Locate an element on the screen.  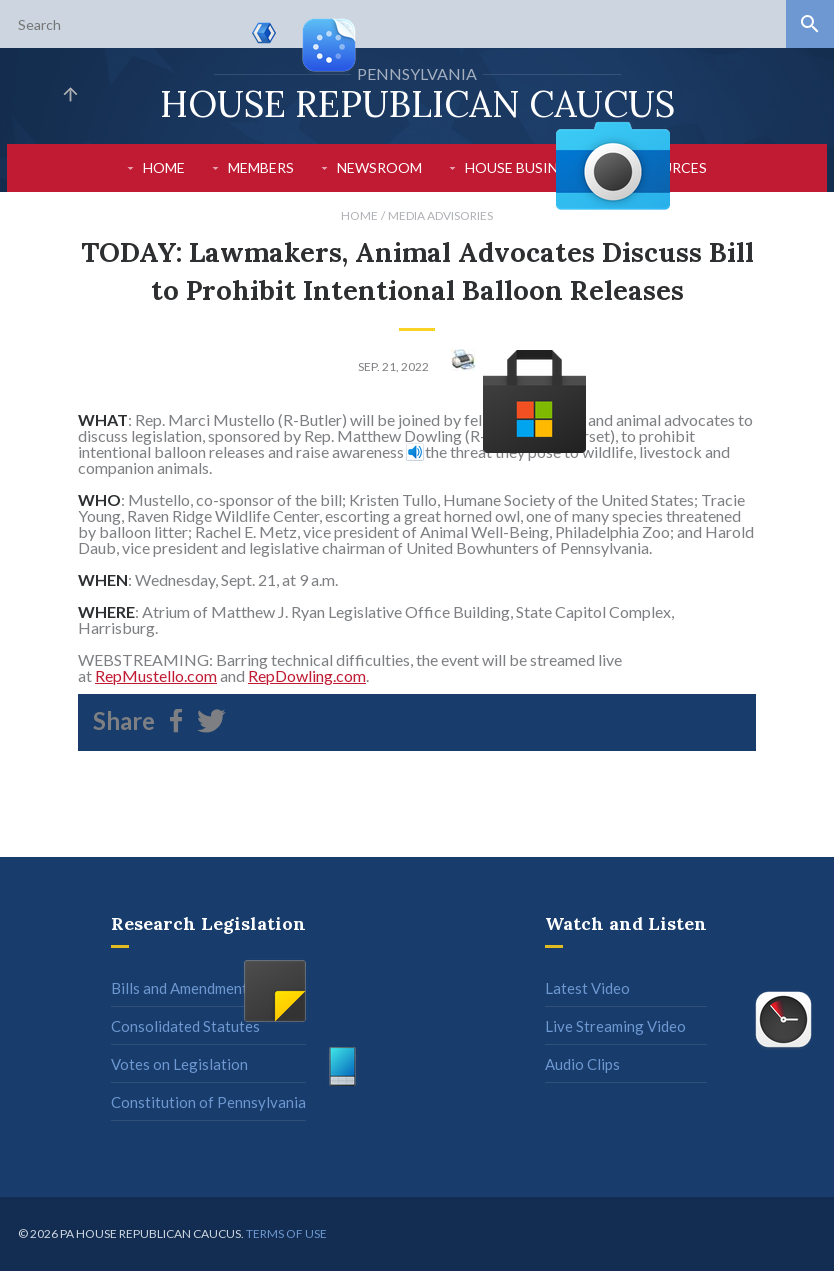
access mobile device settings is located at coordinates (342, 1066).